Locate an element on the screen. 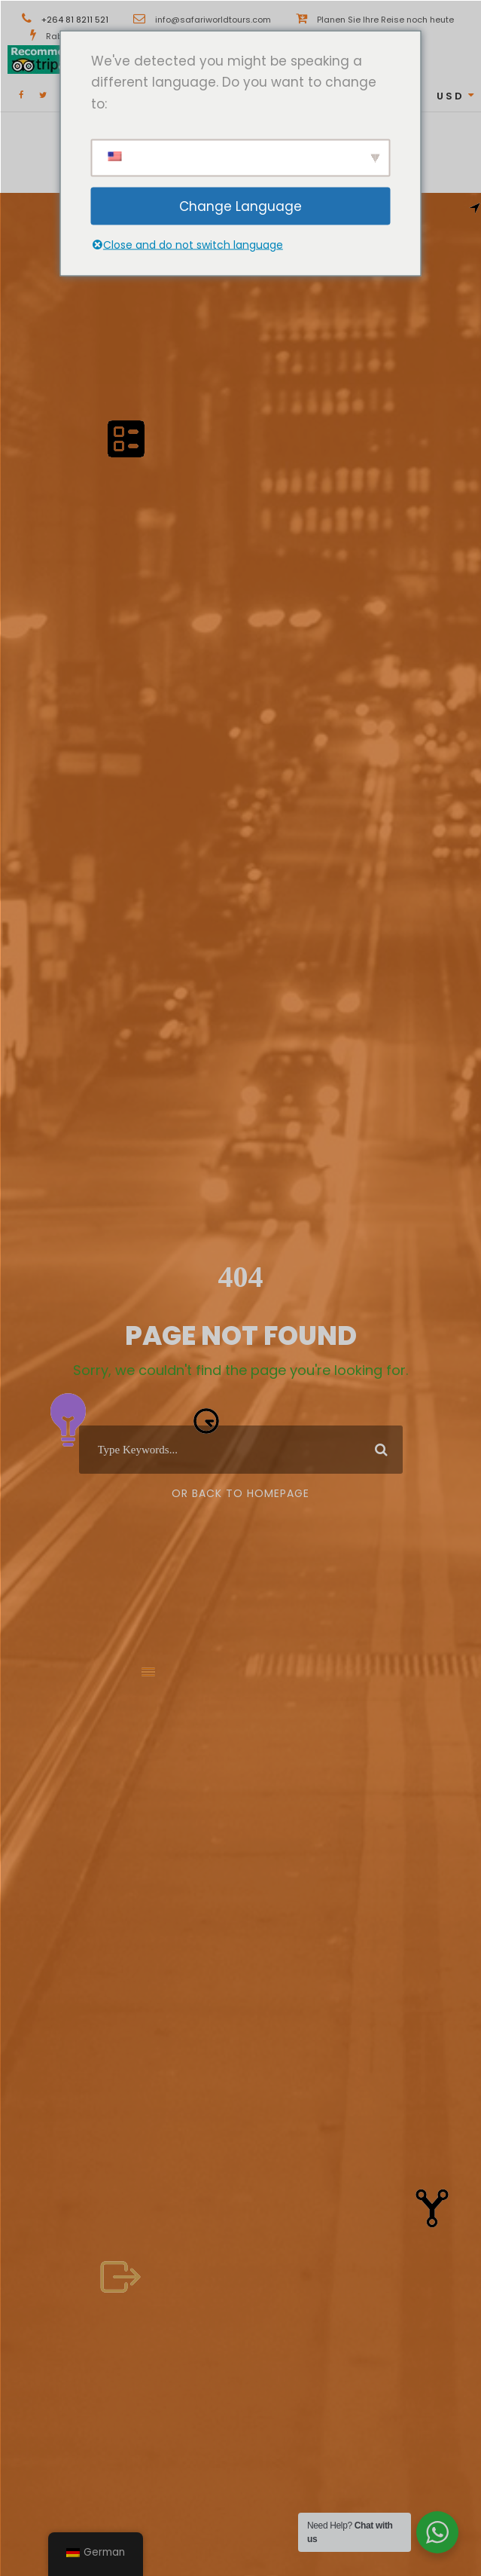 Image resolution: width=481 pixels, height=2576 pixels. view ballot or voting options is located at coordinates (126, 439).